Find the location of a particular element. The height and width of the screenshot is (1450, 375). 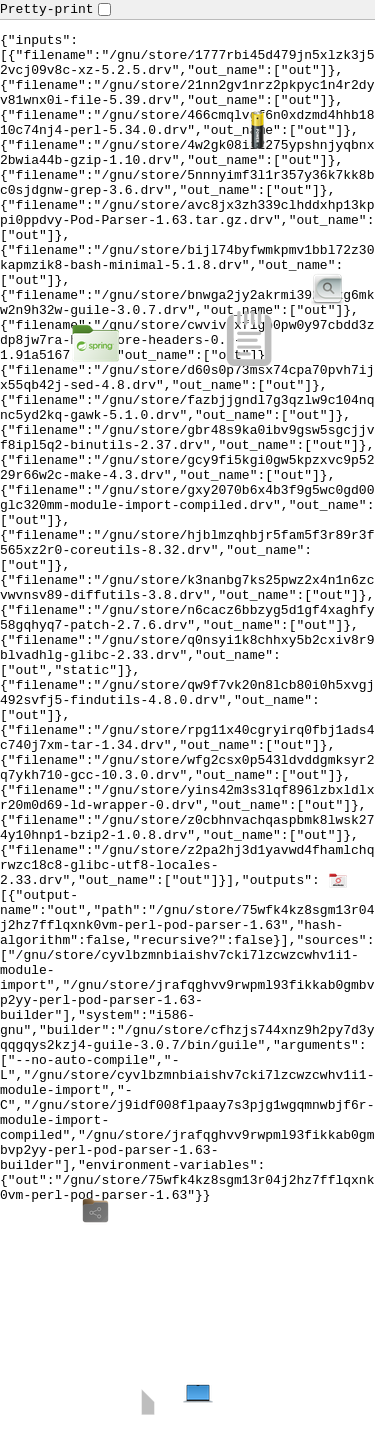

indicates device battery or power status is located at coordinates (257, 130).